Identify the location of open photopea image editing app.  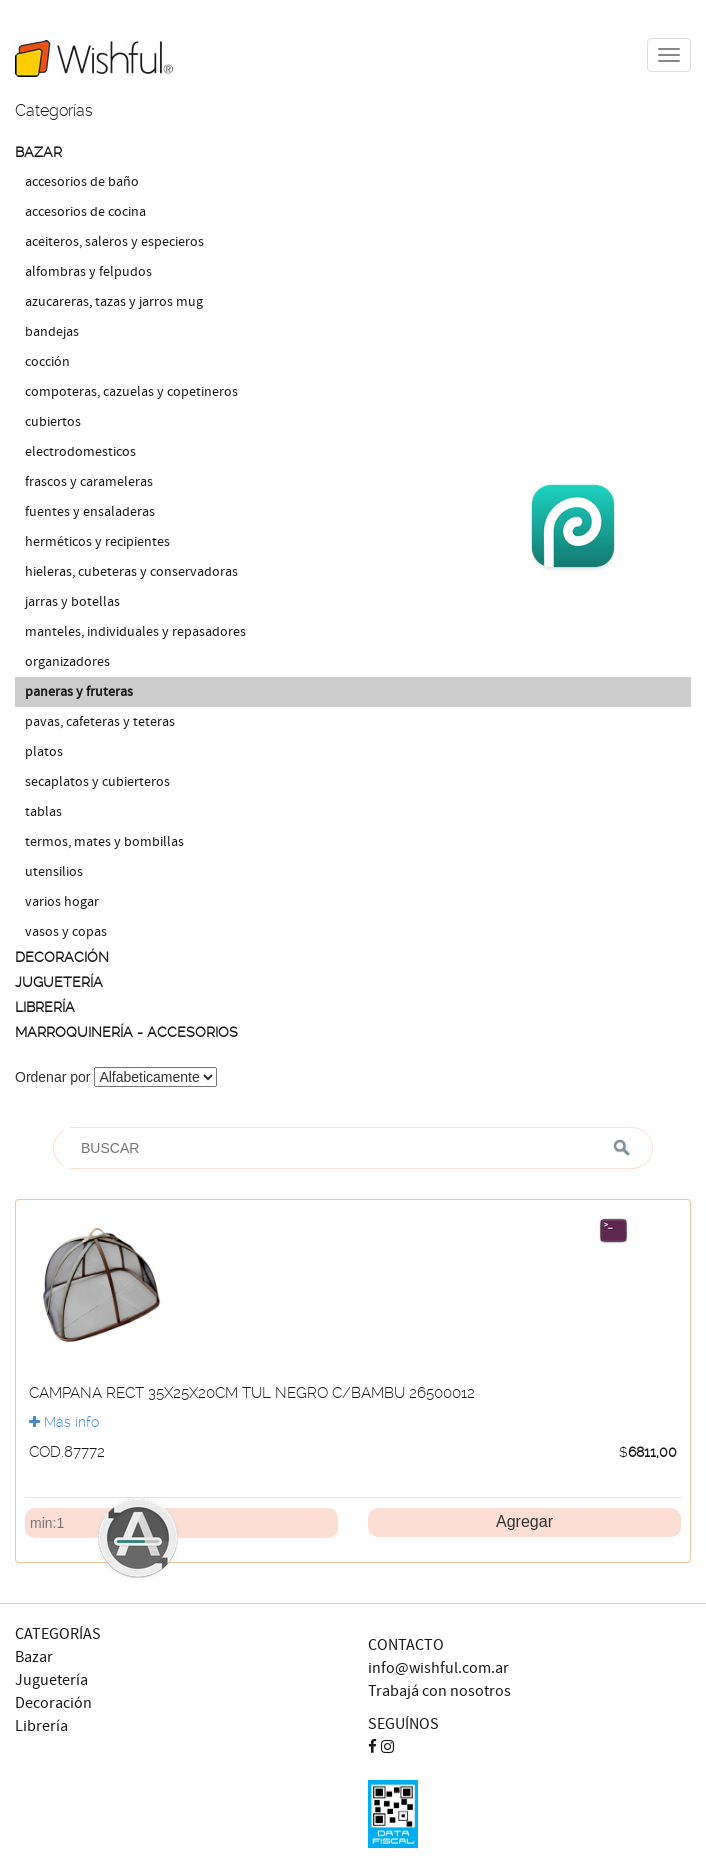
(573, 526).